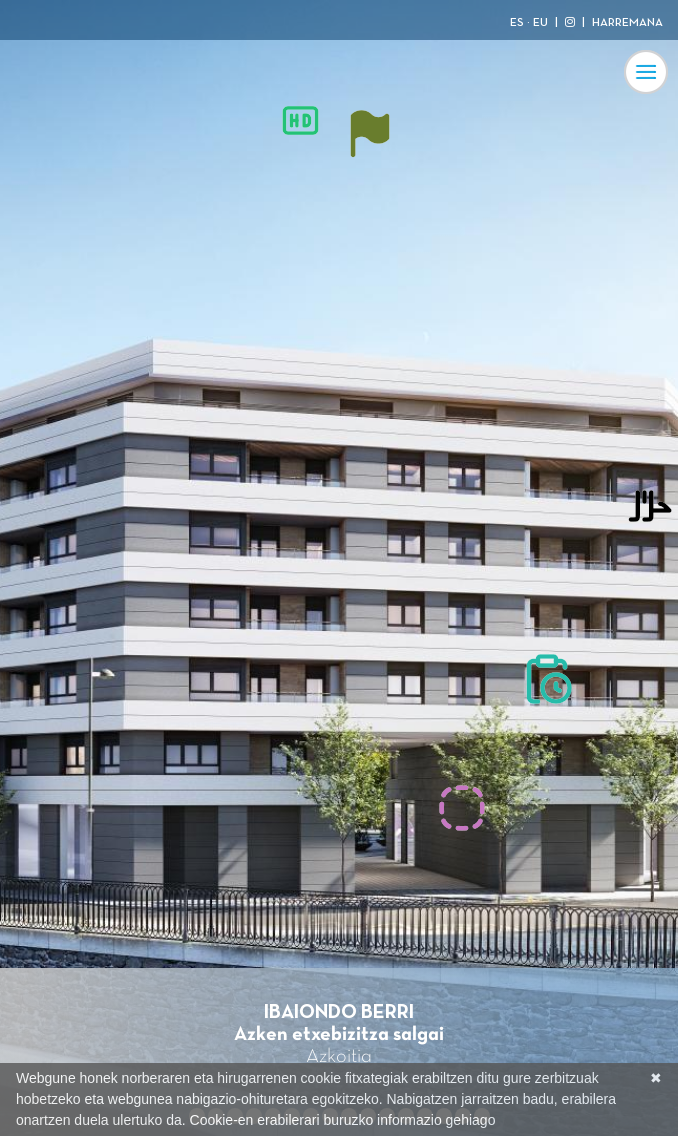 The width and height of the screenshot is (678, 1136). Describe the element at coordinates (462, 808) in the screenshot. I see `select or crop area with rounded corners` at that location.